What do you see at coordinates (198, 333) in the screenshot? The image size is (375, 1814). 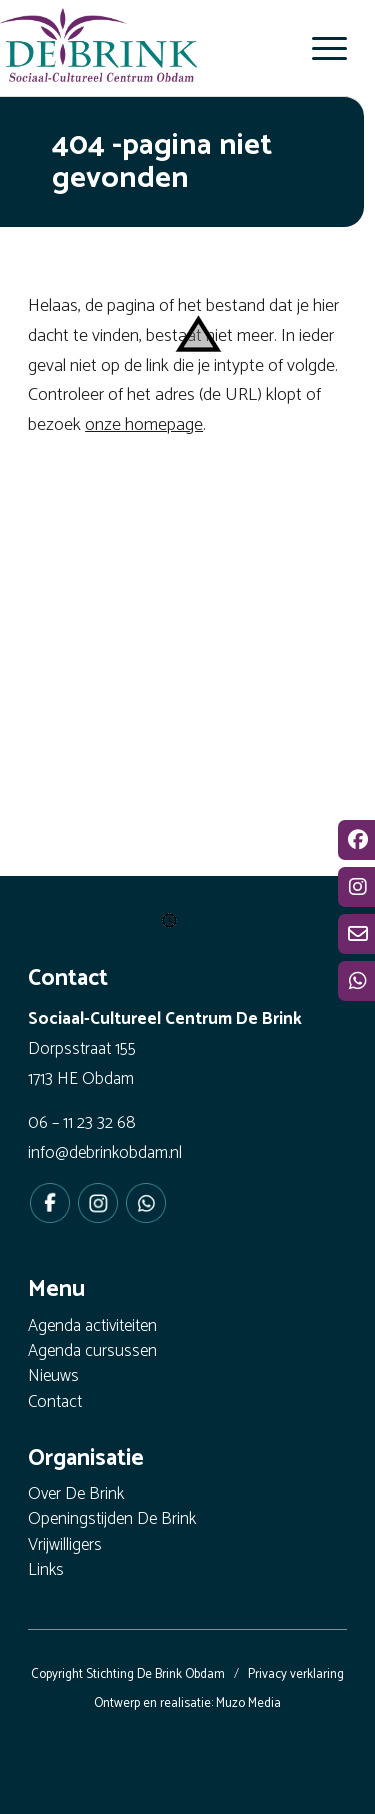 I see `view revision or change history` at bounding box center [198, 333].